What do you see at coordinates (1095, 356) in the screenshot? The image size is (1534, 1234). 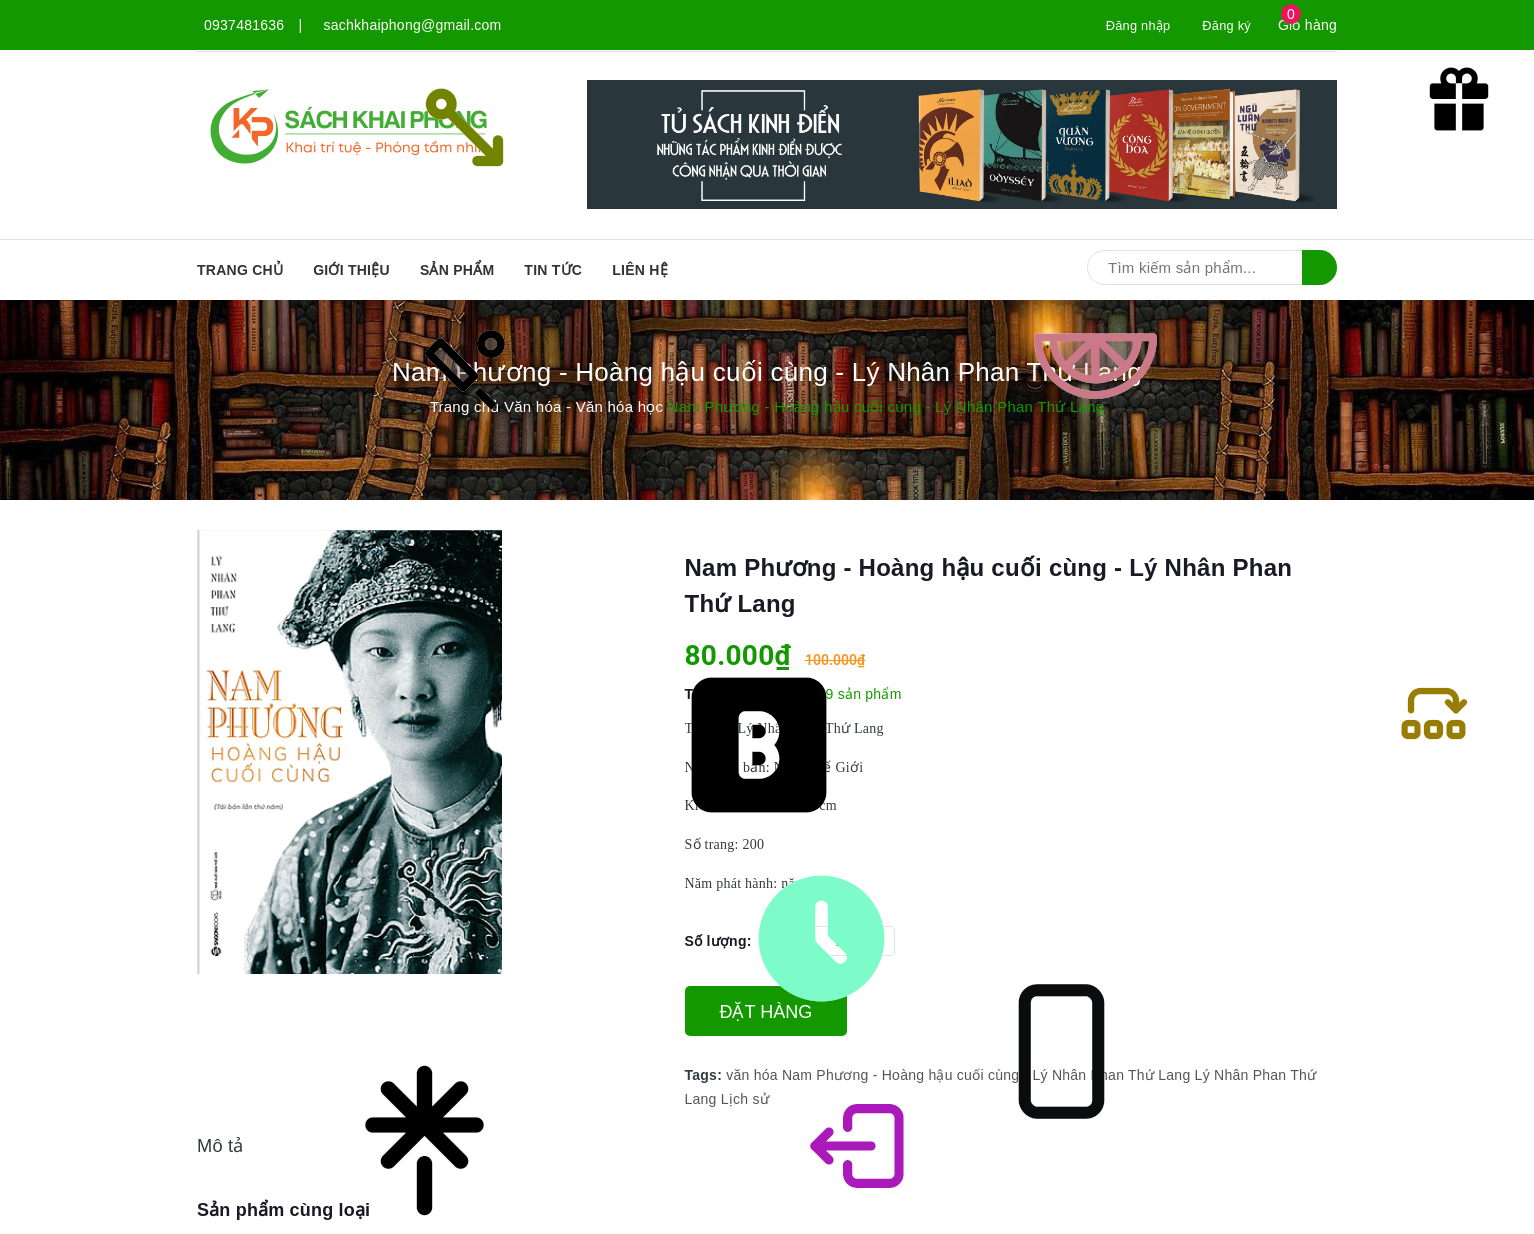 I see `indicates citrus or fruit-related content` at bounding box center [1095, 356].